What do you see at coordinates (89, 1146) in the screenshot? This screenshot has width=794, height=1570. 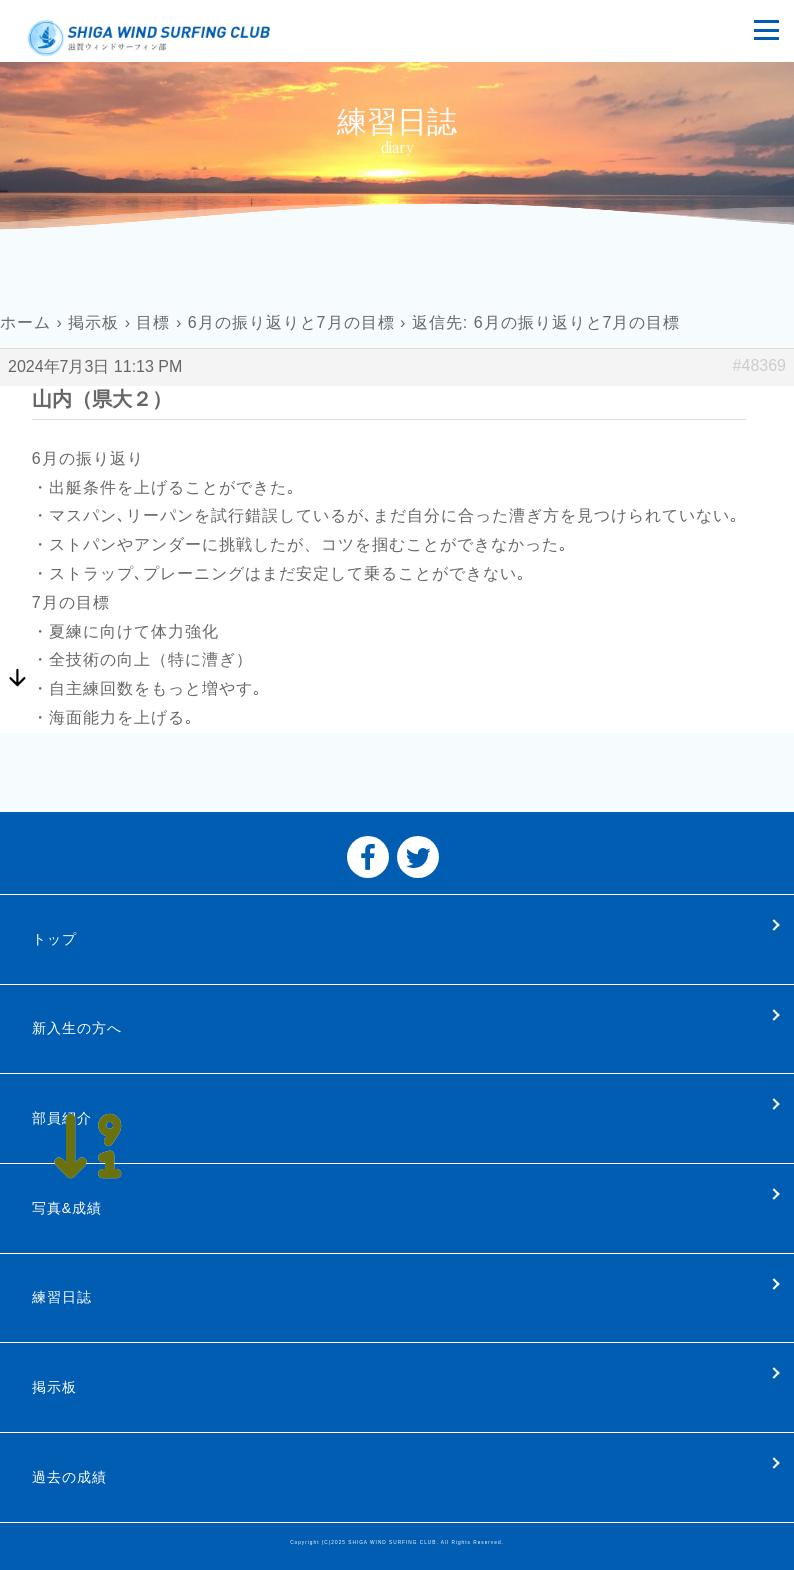 I see `sort numbers in descending order` at bounding box center [89, 1146].